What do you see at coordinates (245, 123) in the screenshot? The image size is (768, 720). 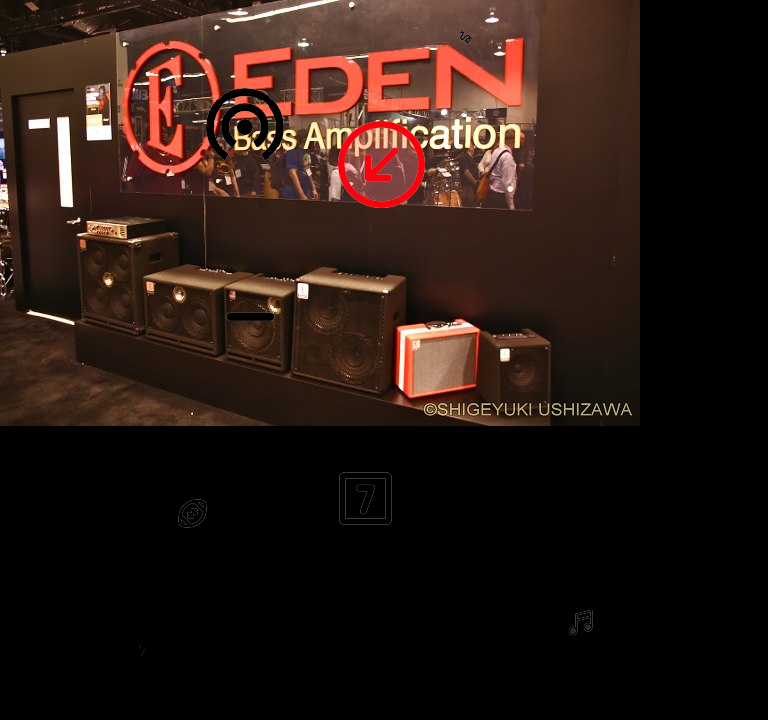 I see `enable mobile hotspot or wifi tethering` at bounding box center [245, 123].